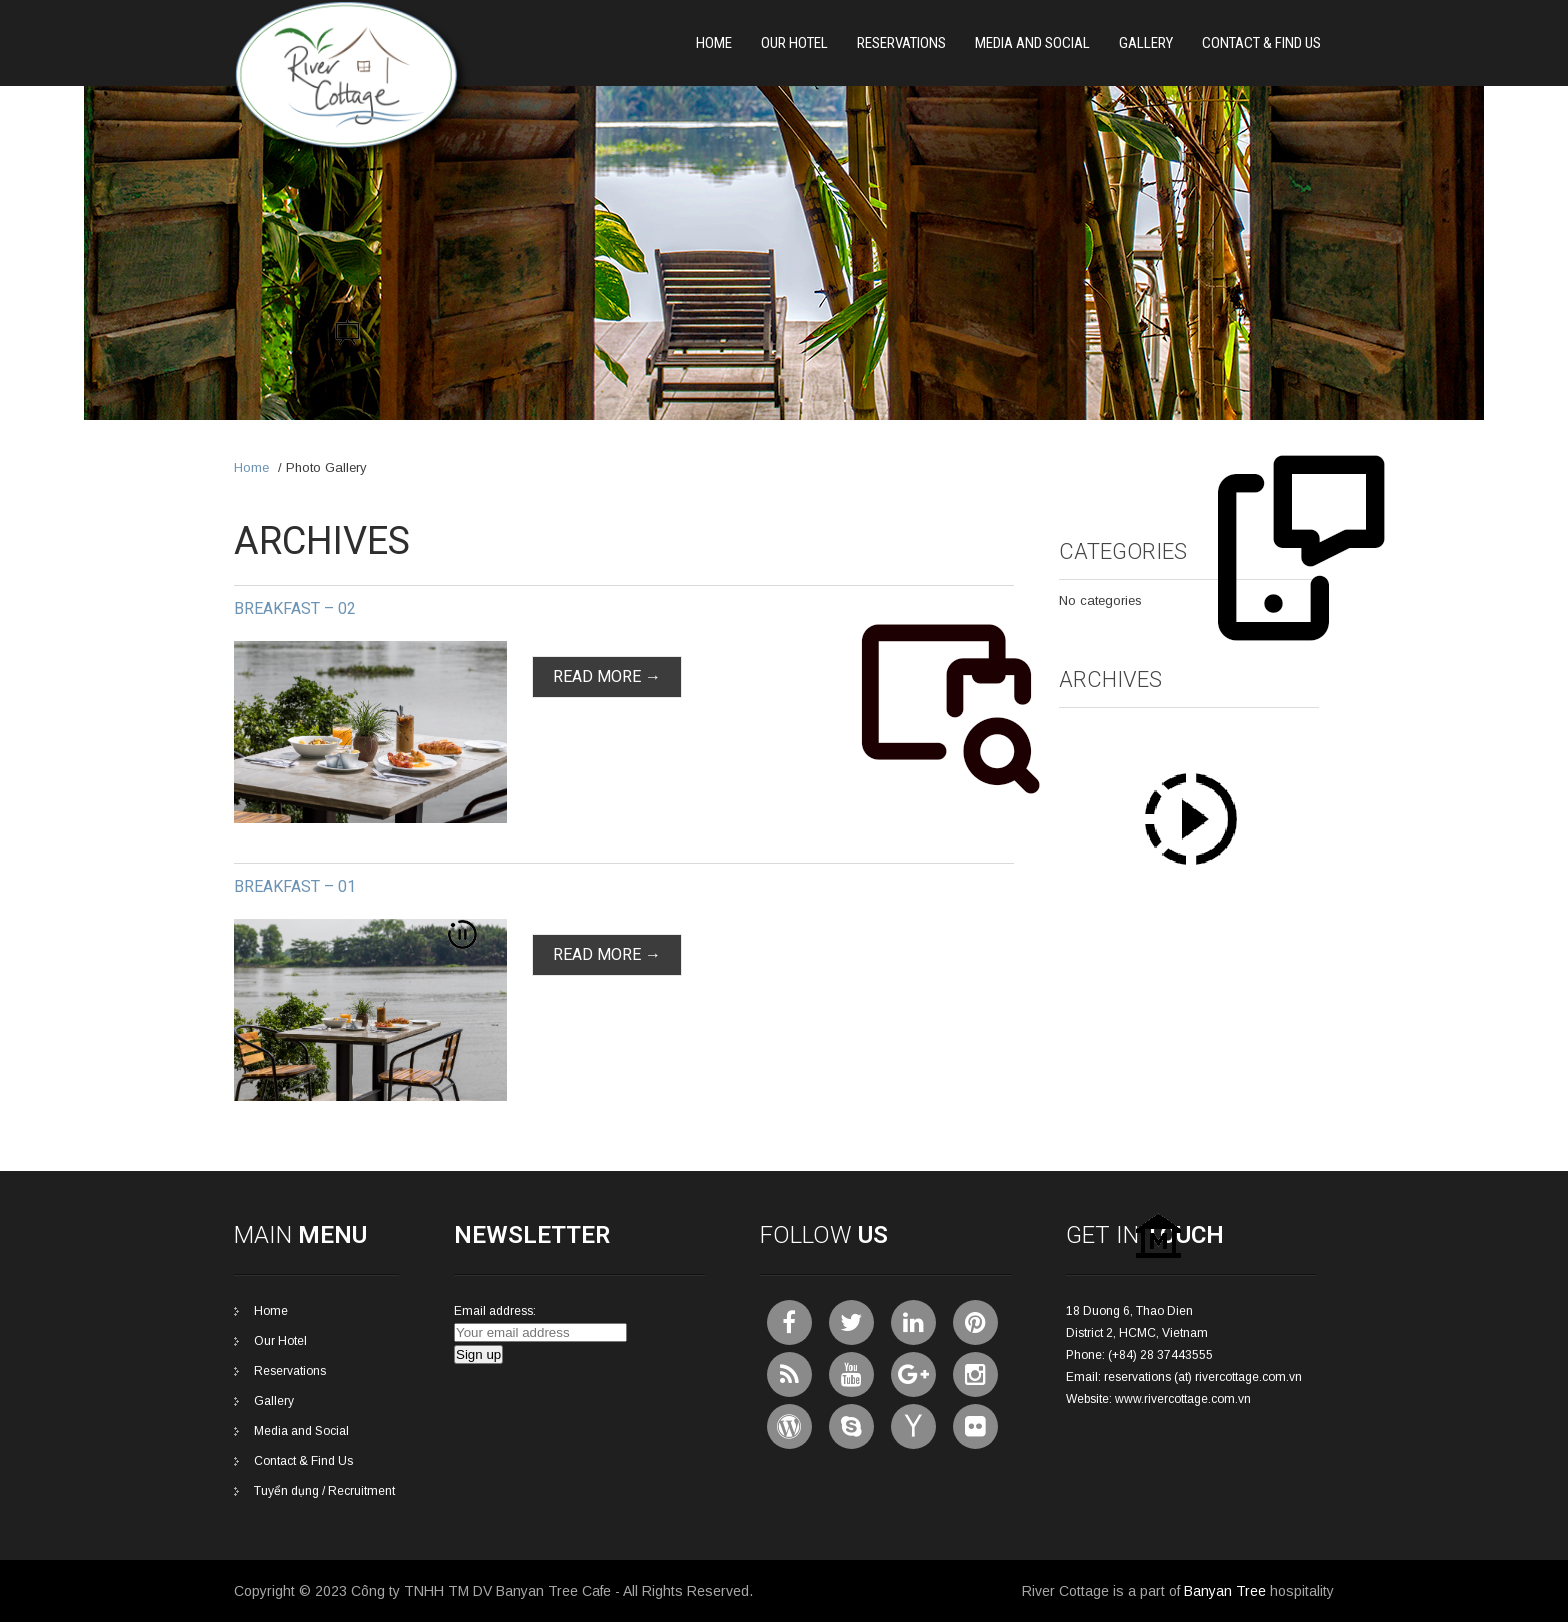 The image size is (1568, 1622). Describe the element at coordinates (462, 934) in the screenshot. I see `motion photo playback is paused` at that location.